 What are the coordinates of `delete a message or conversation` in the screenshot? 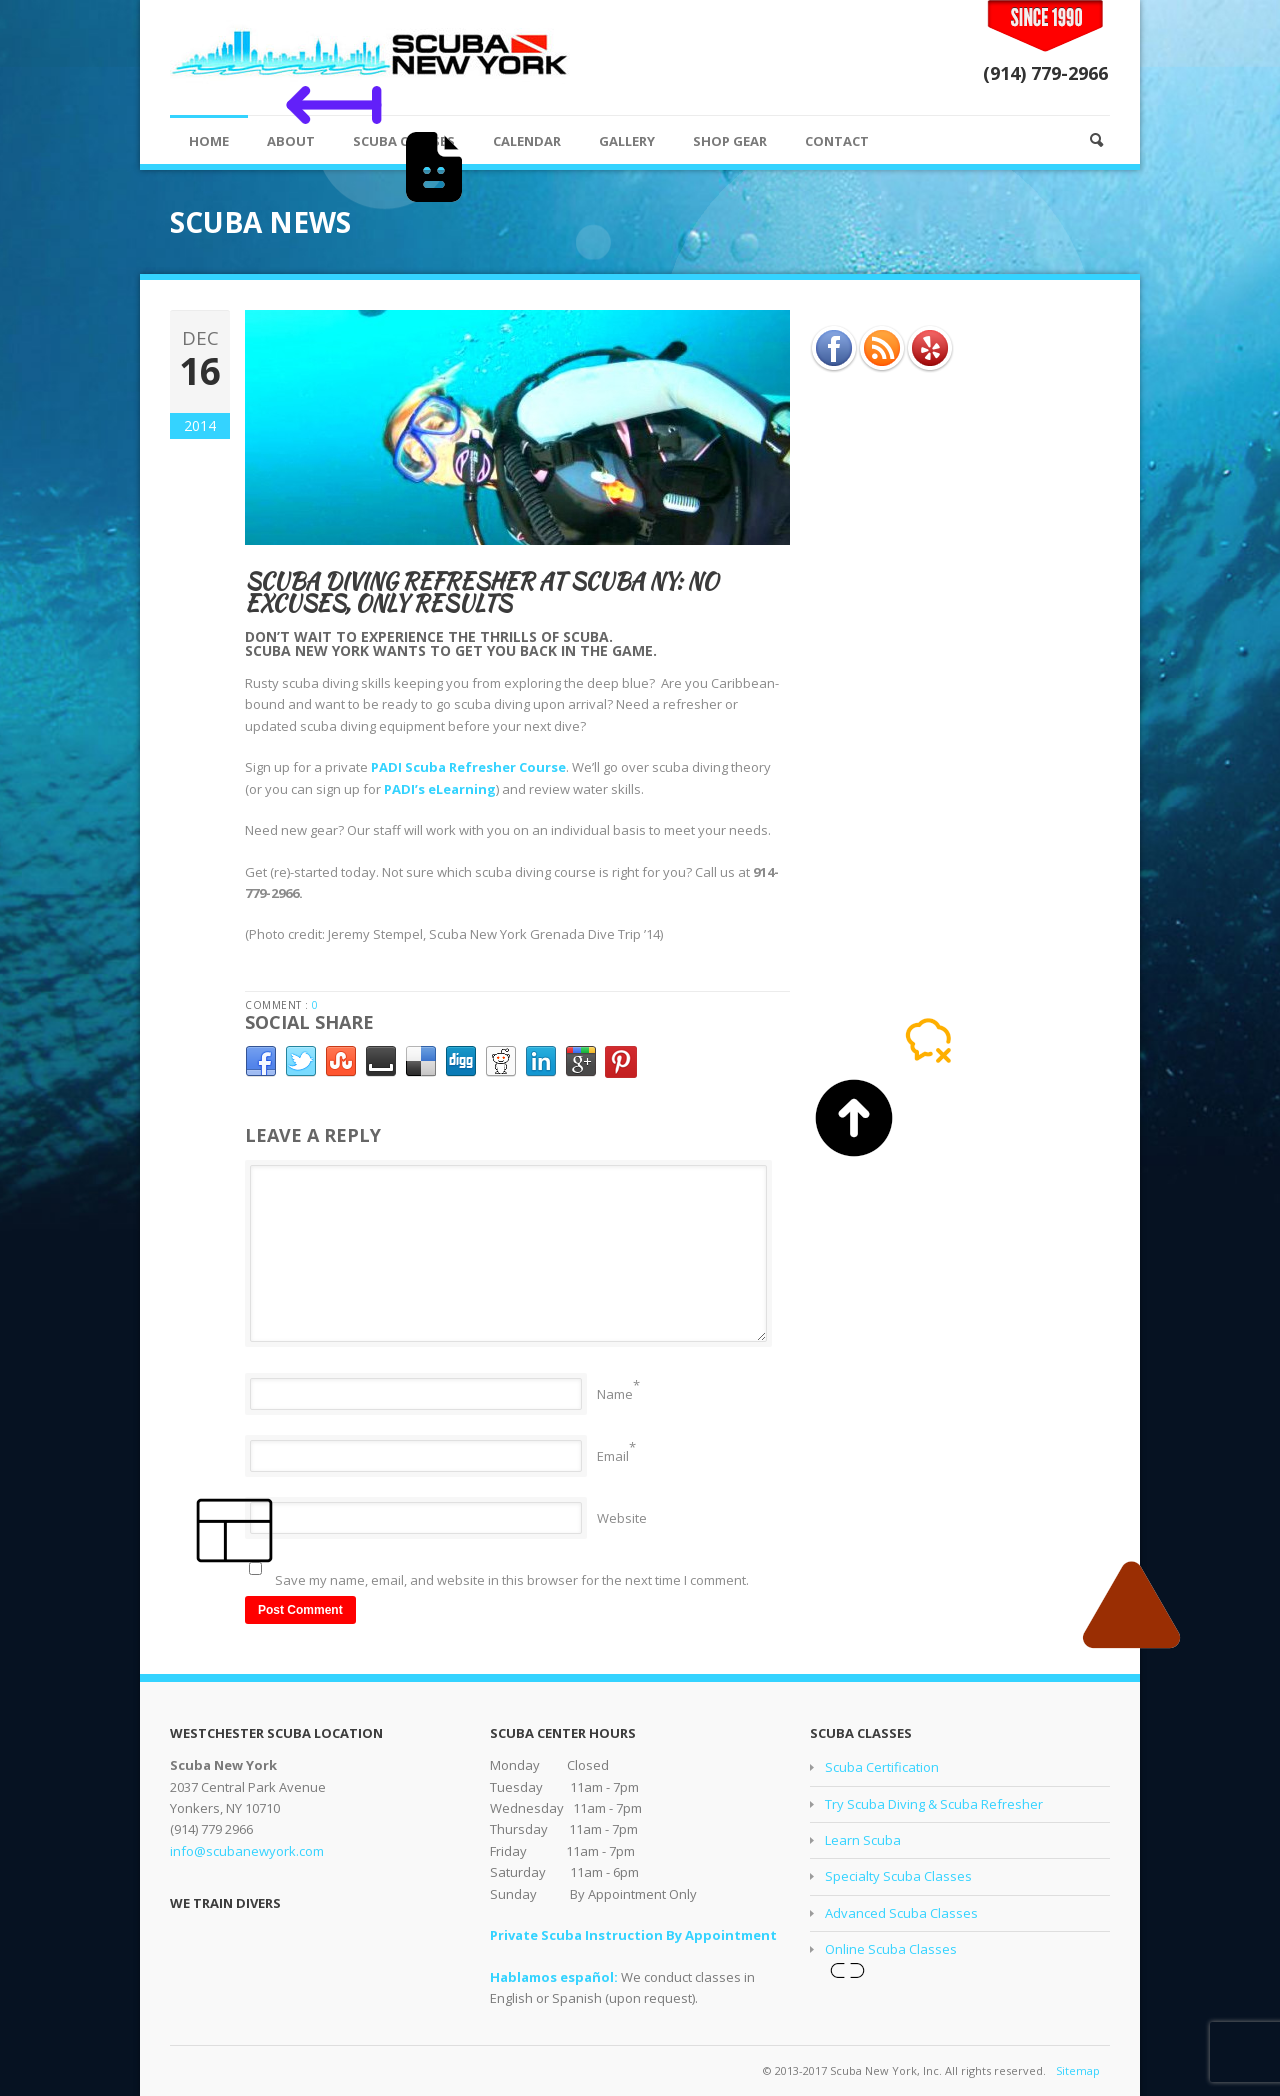 It's located at (927, 1039).